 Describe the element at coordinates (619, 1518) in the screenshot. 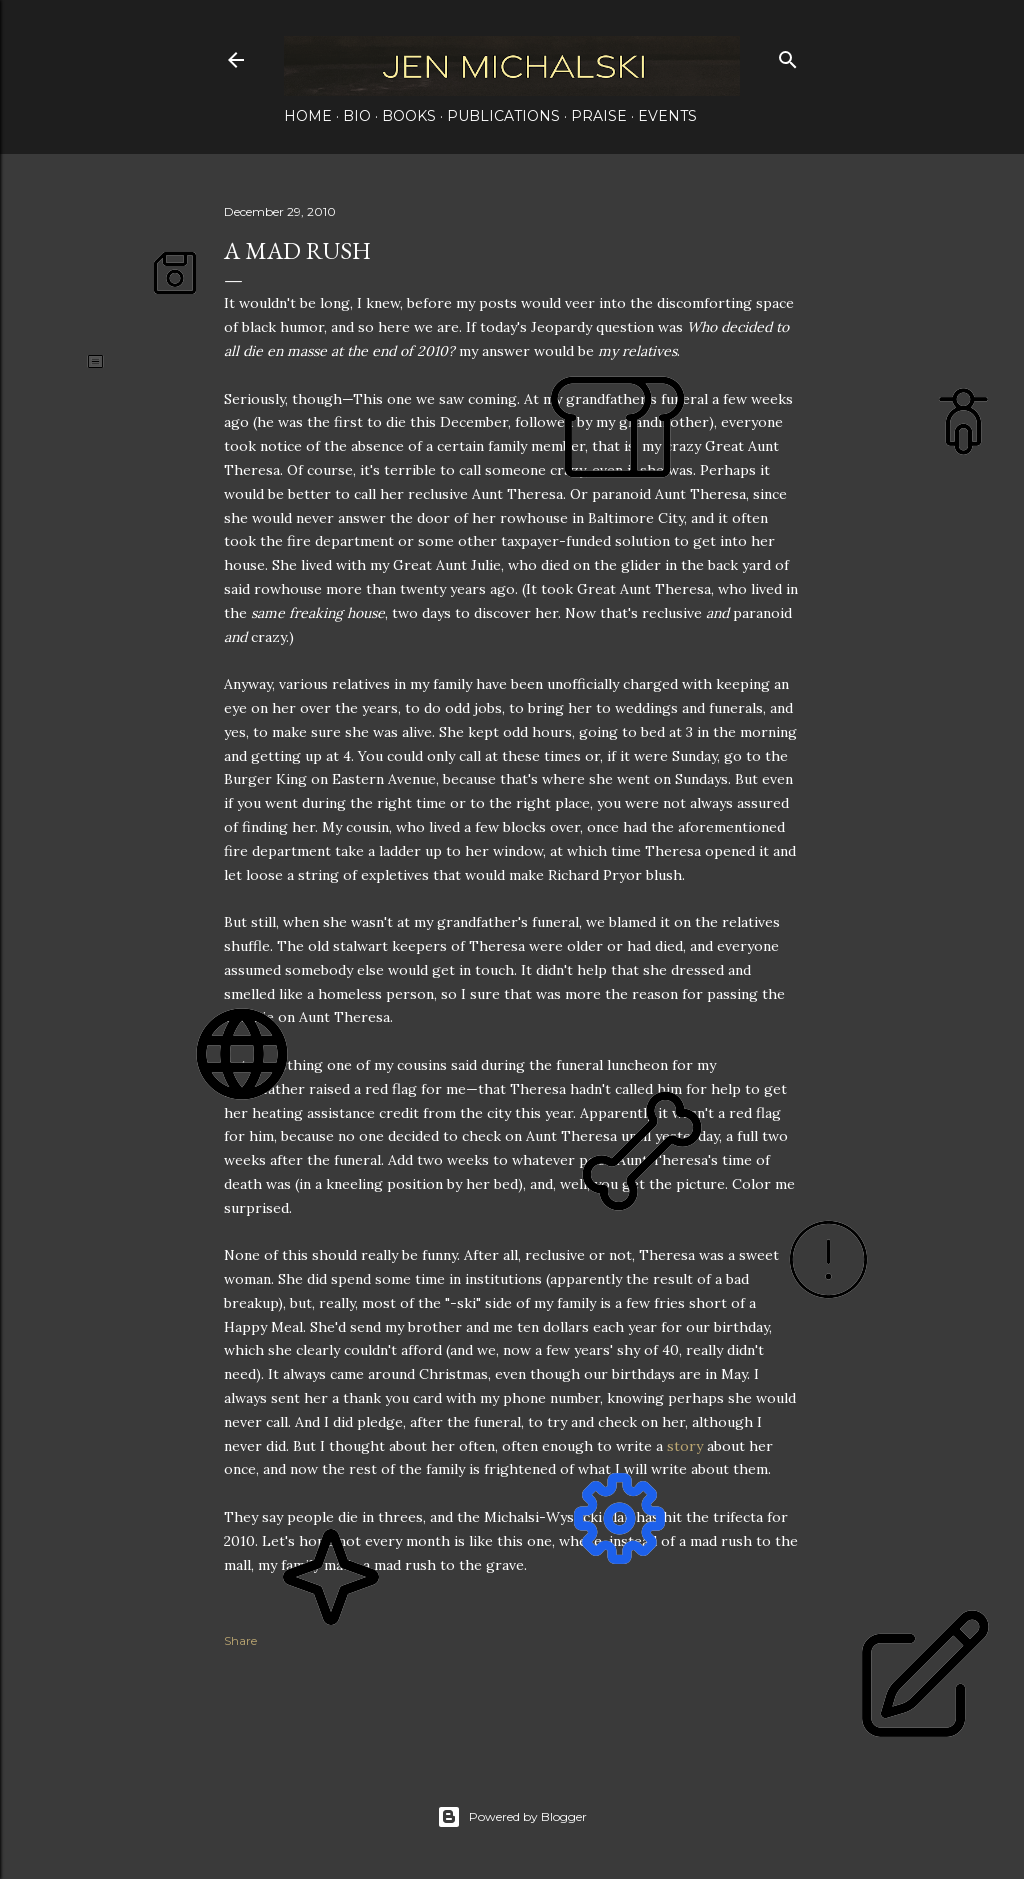

I see `access app settings` at that location.